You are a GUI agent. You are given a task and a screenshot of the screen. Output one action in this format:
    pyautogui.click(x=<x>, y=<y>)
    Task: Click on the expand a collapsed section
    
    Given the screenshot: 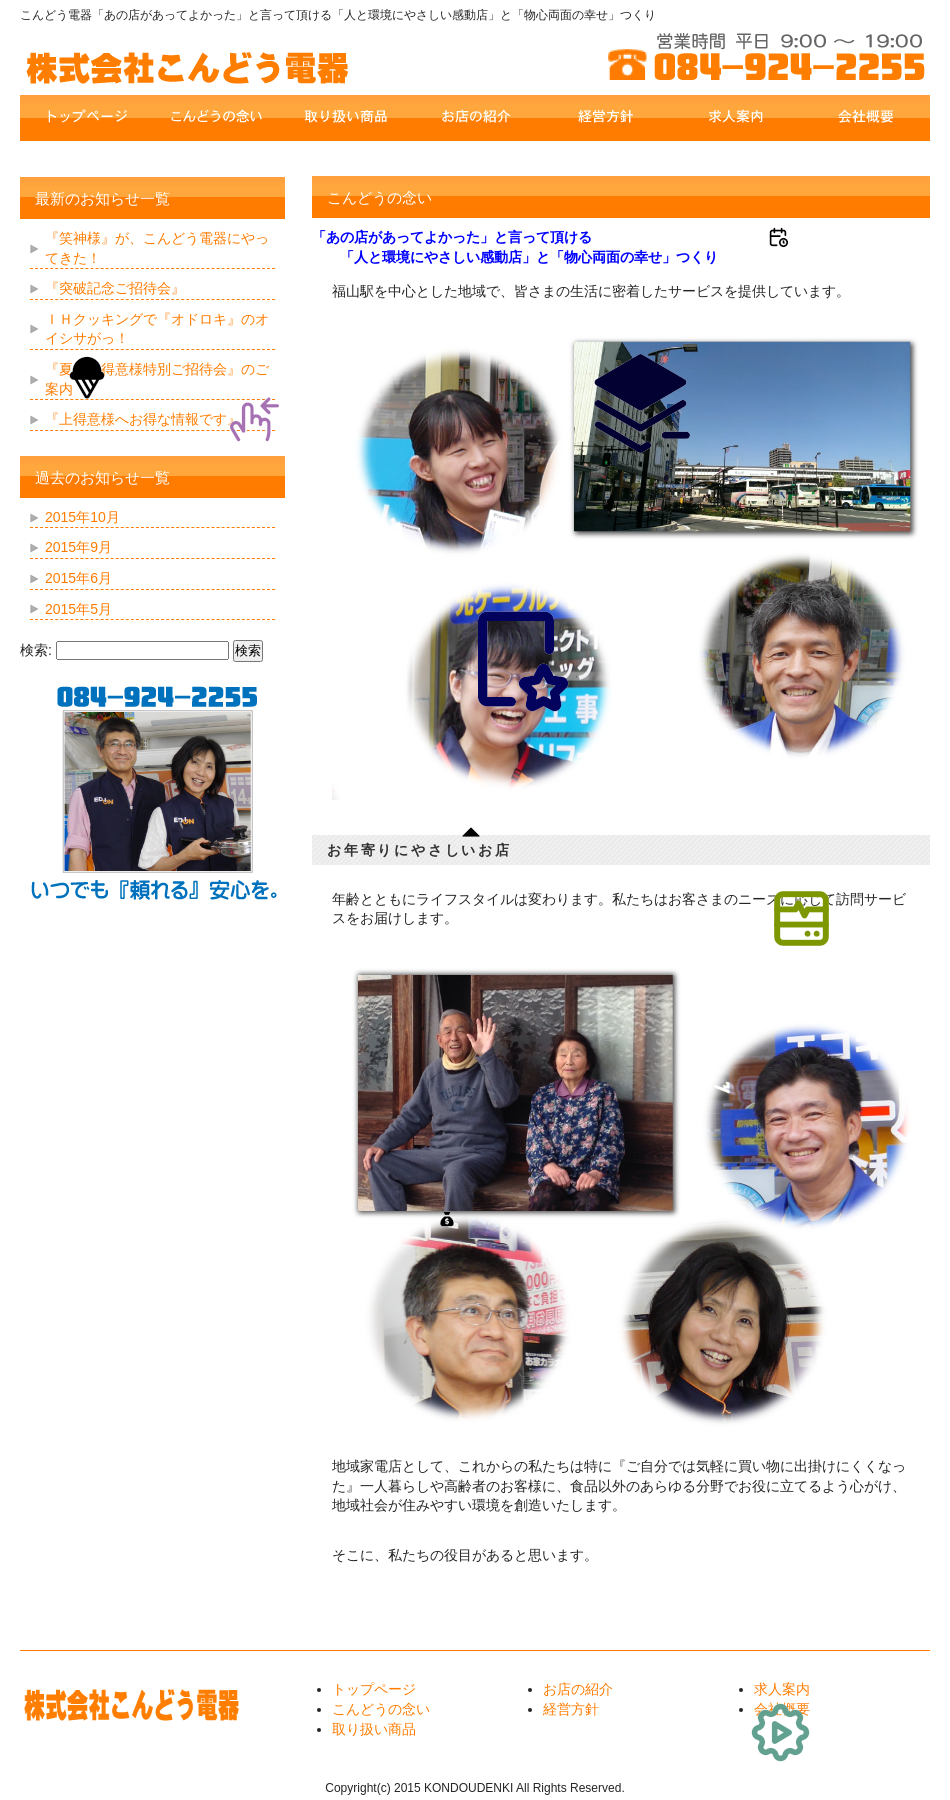 What is the action you would take?
    pyautogui.click(x=471, y=832)
    